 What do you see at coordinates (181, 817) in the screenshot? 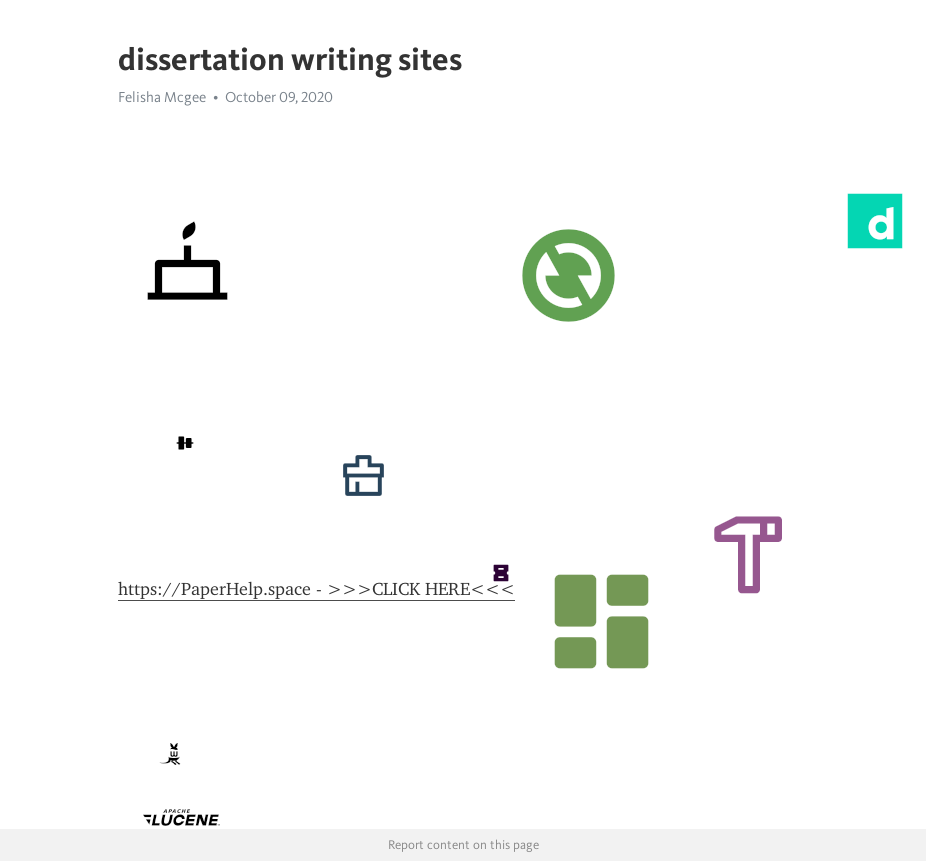
I see `apache lucene search library logo` at bounding box center [181, 817].